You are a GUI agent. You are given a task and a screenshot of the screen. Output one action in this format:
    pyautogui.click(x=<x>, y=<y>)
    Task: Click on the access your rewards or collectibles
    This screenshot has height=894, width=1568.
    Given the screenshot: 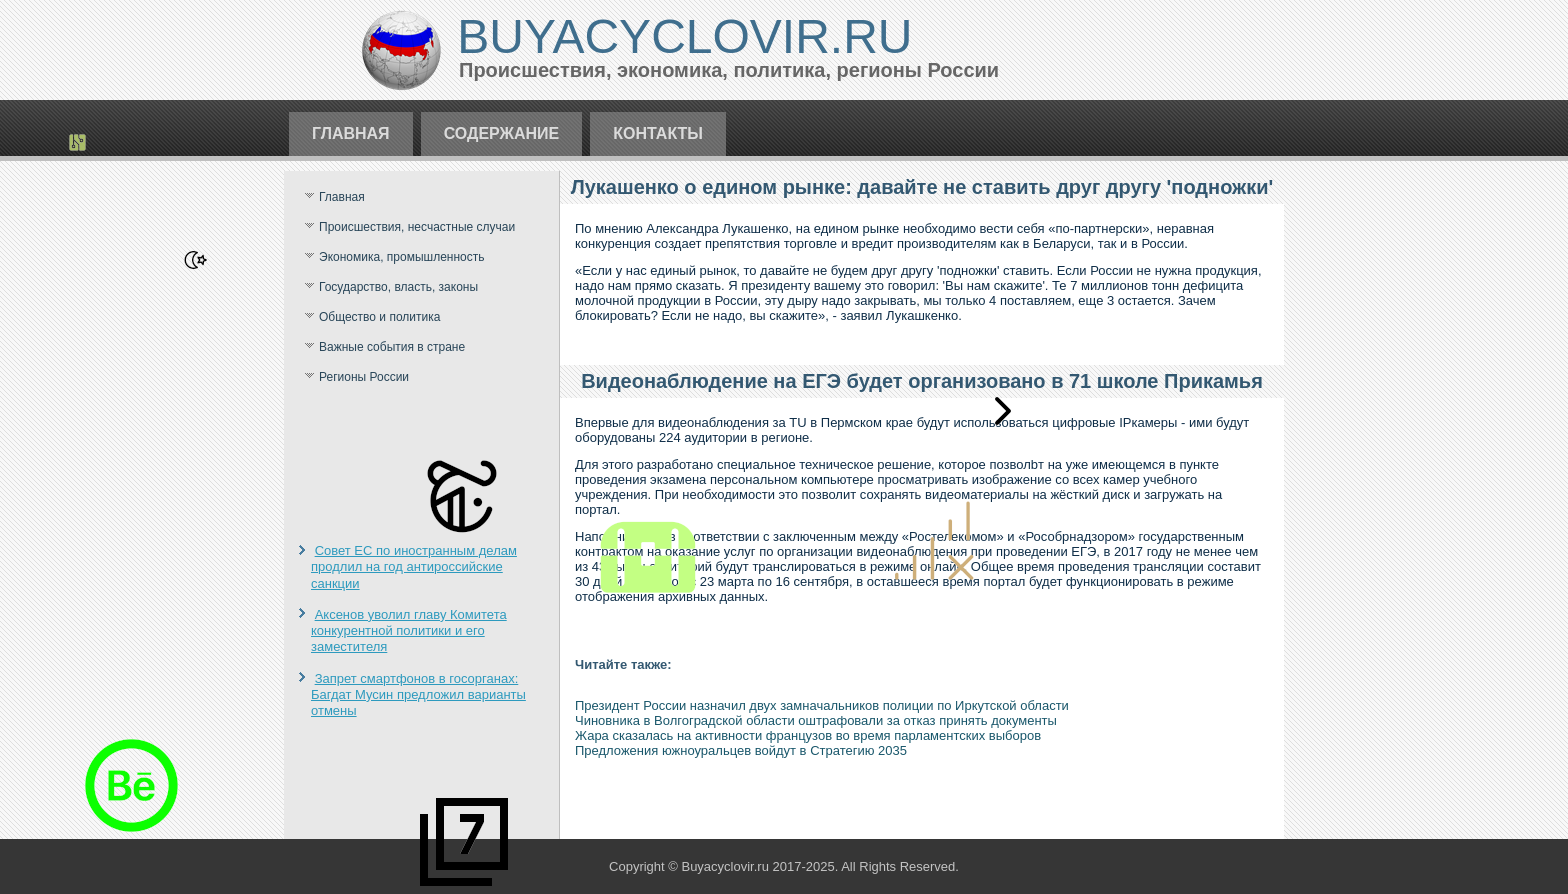 What is the action you would take?
    pyautogui.click(x=648, y=559)
    